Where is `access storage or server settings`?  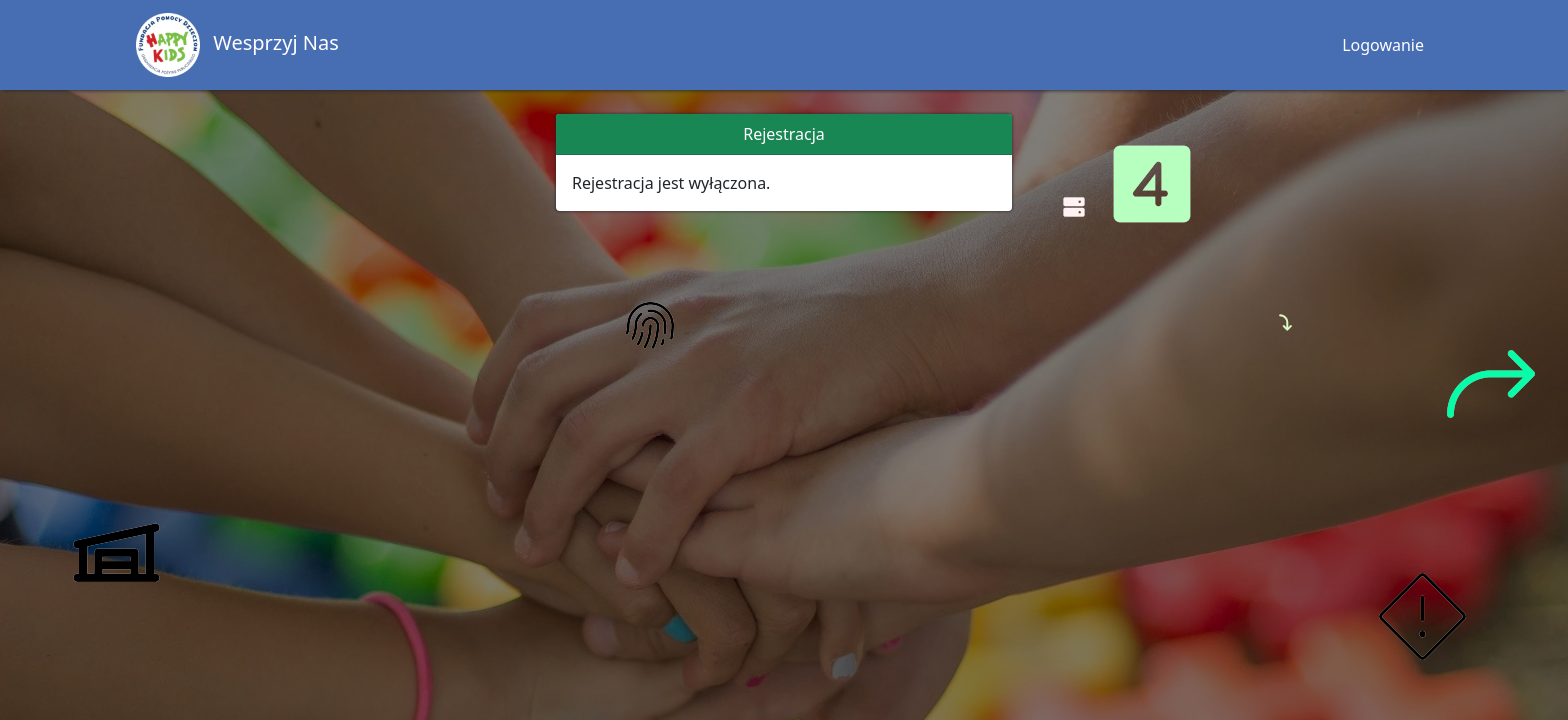 access storage or server settings is located at coordinates (1074, 207).